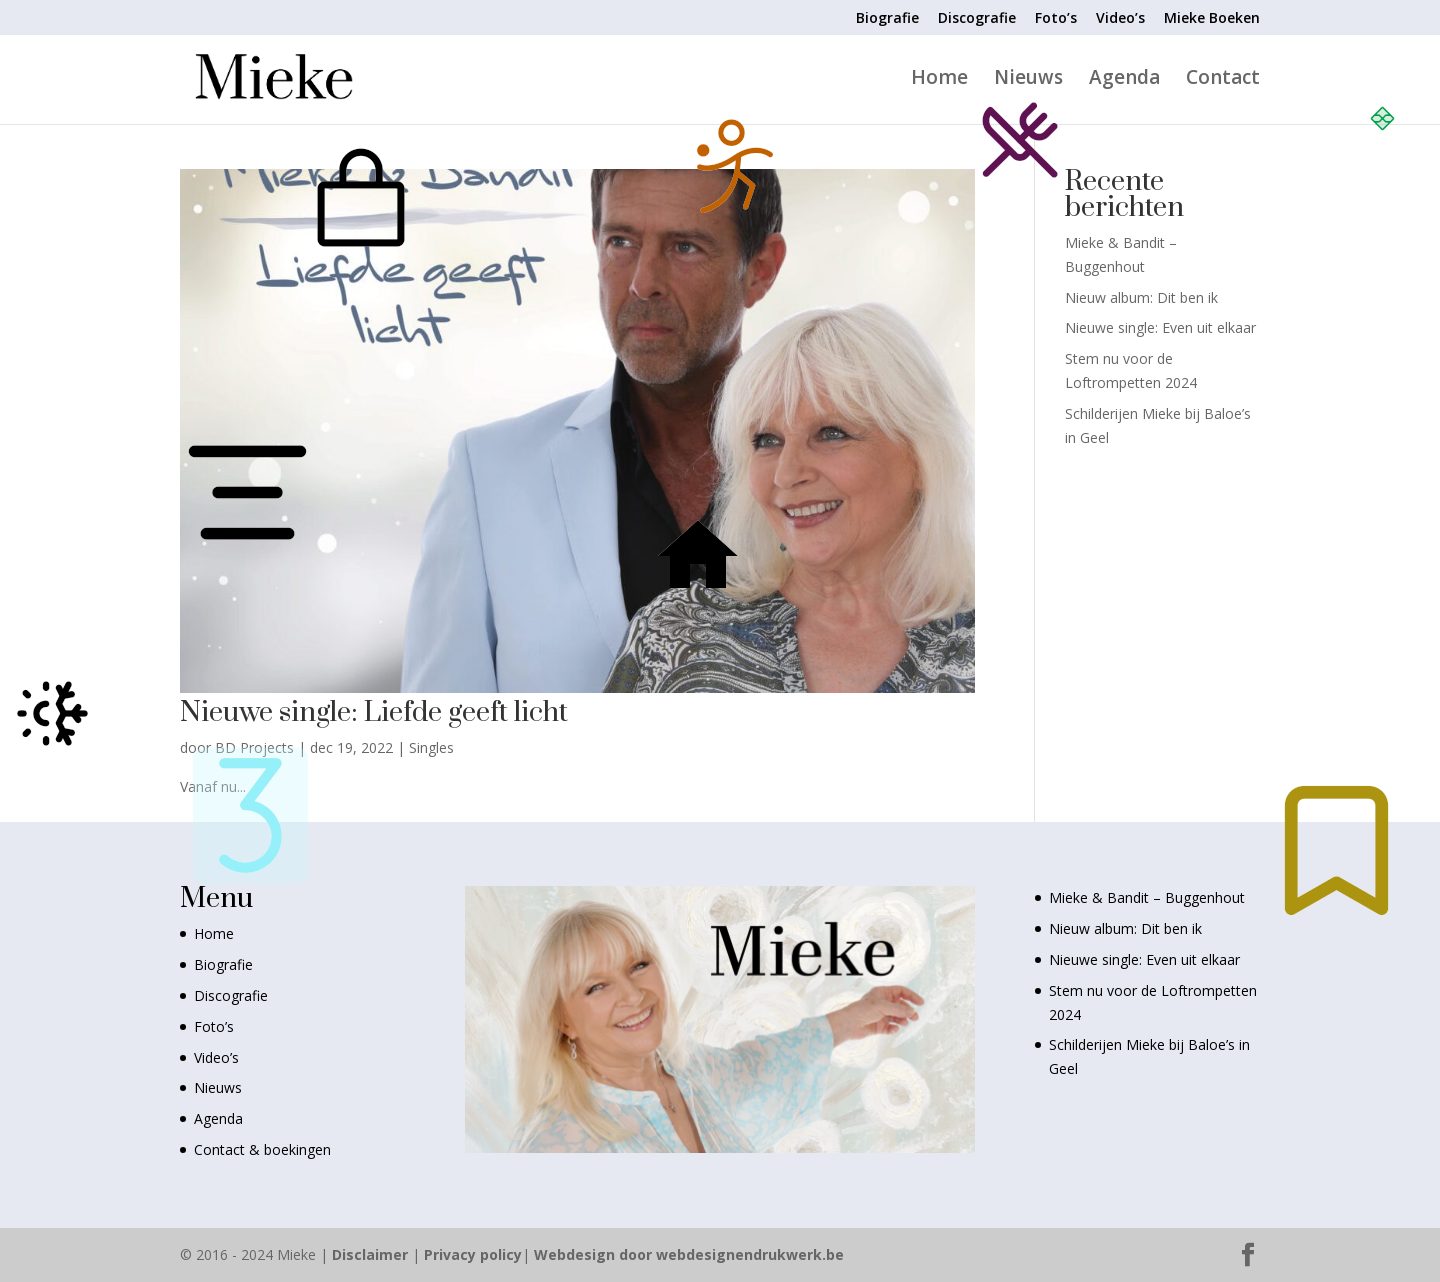  I want to click on lock or secure this item, so click(361, 203).